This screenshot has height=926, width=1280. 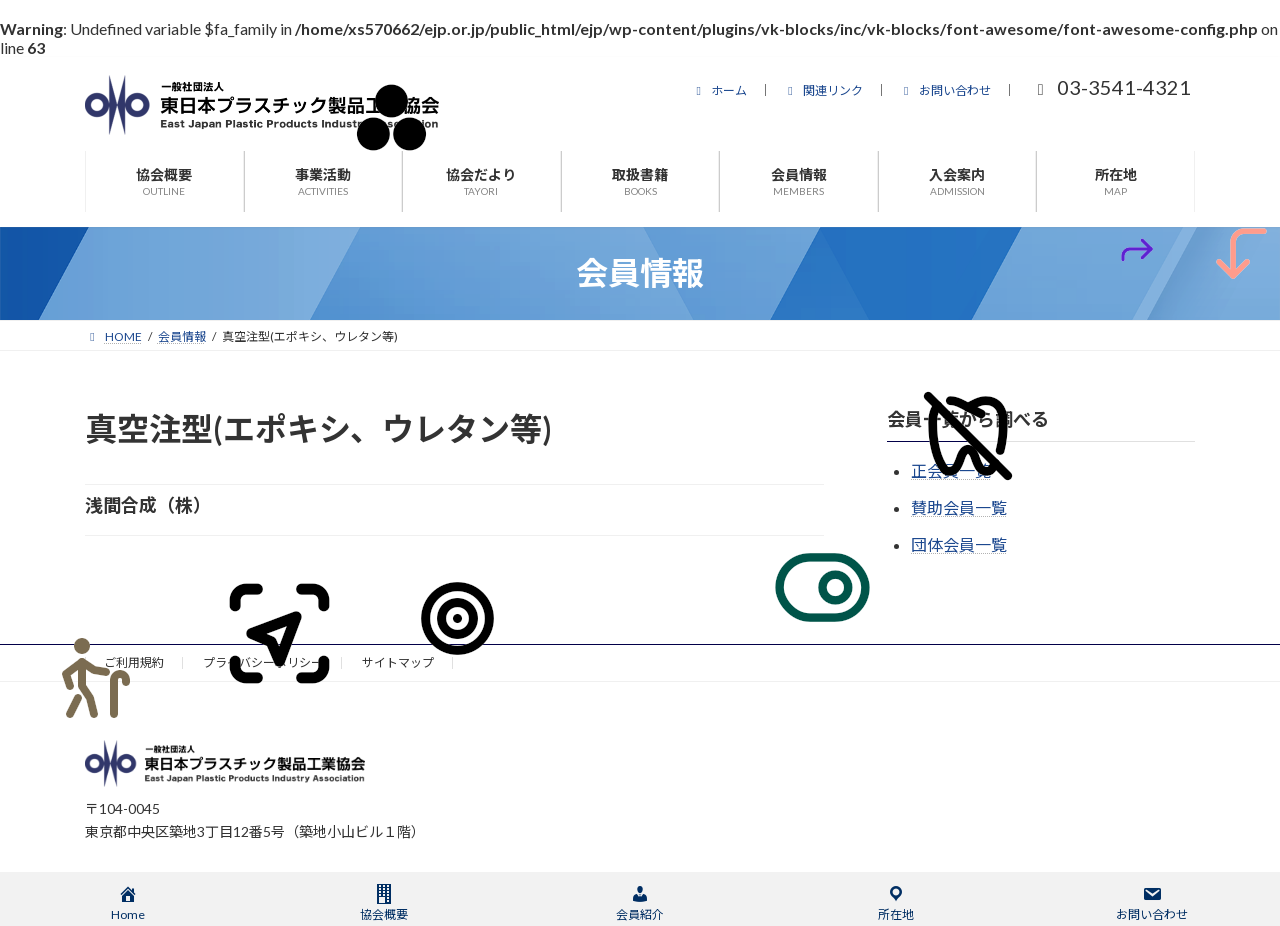 I want to click on go back and down in navigation, so click(x=1241, y=253).